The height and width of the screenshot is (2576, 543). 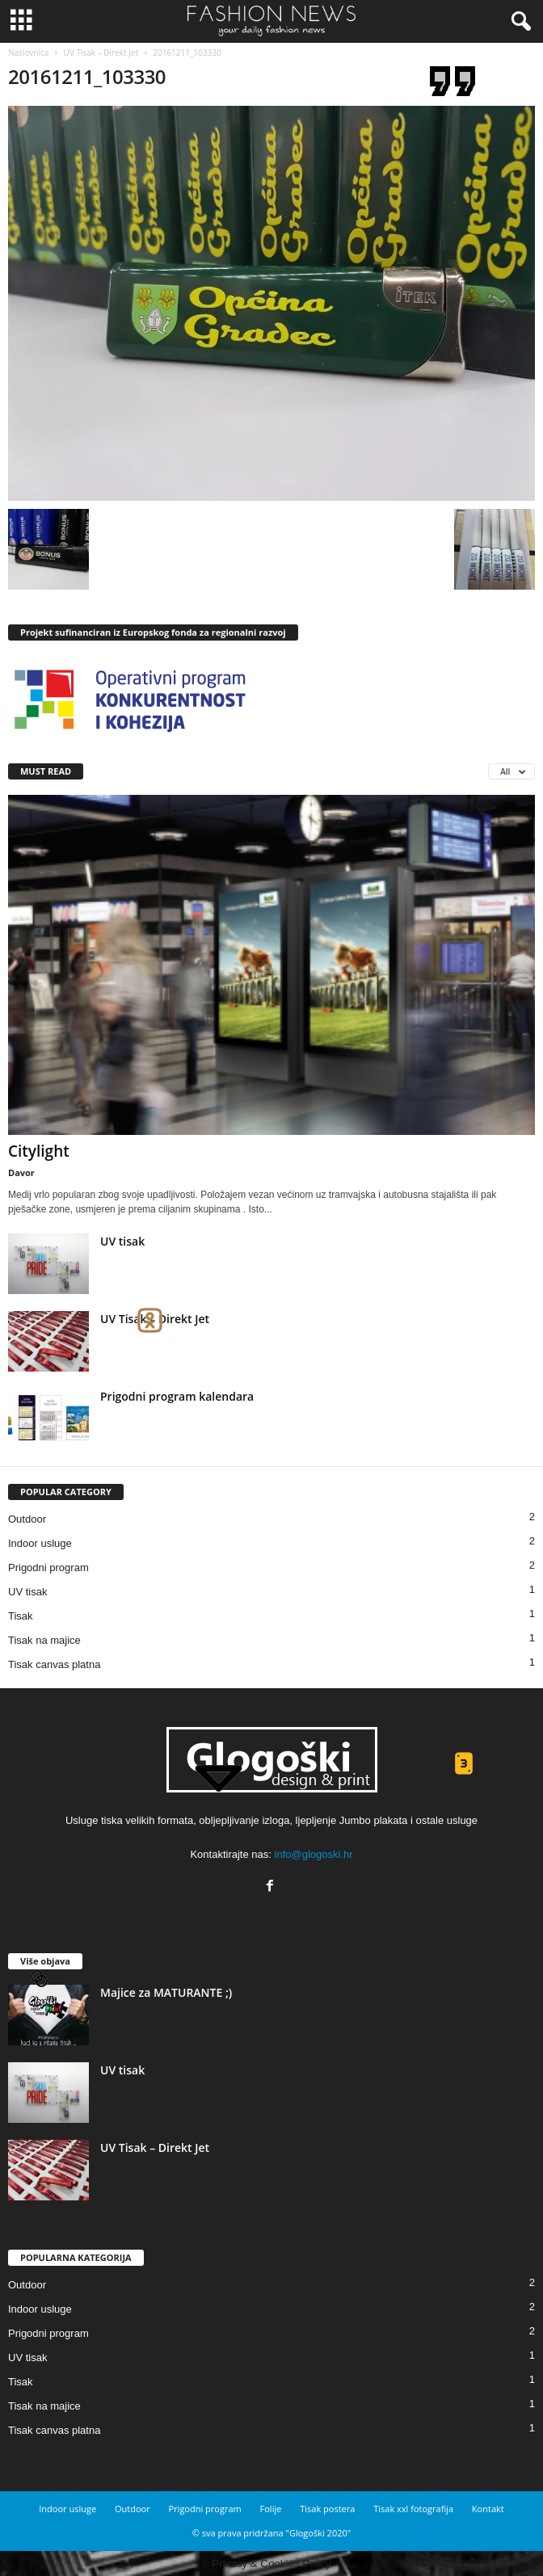 What do you see at coordinates (149, 1320) in the screenshot?
I see `open ok.ru social network` at bounding box center [149, 1320].